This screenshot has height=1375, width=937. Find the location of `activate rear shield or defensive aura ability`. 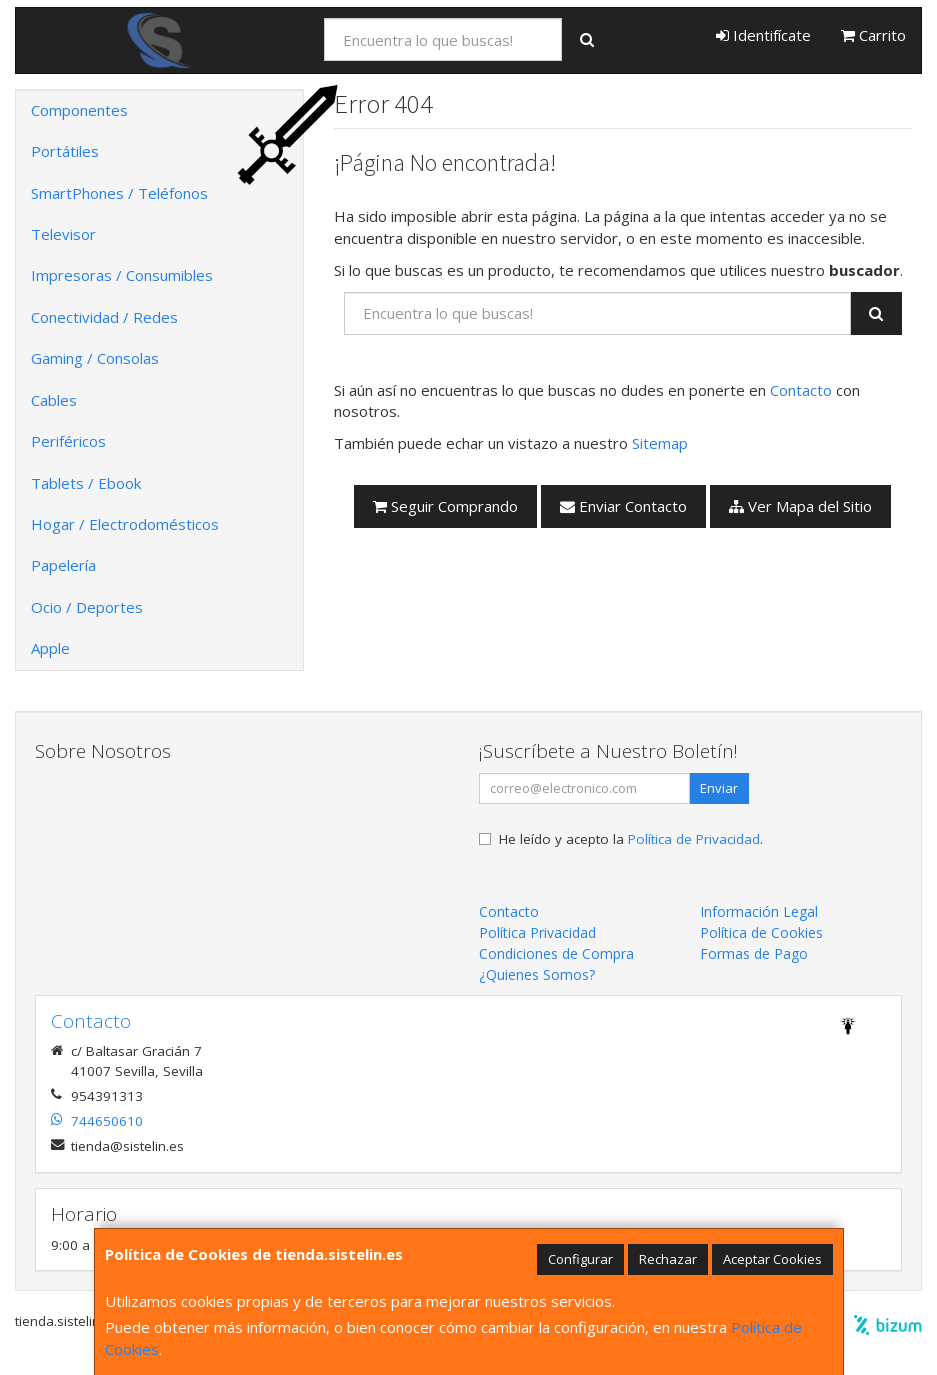

activate rear shield or defensive aura ability is located at coordinates (848, 1026).